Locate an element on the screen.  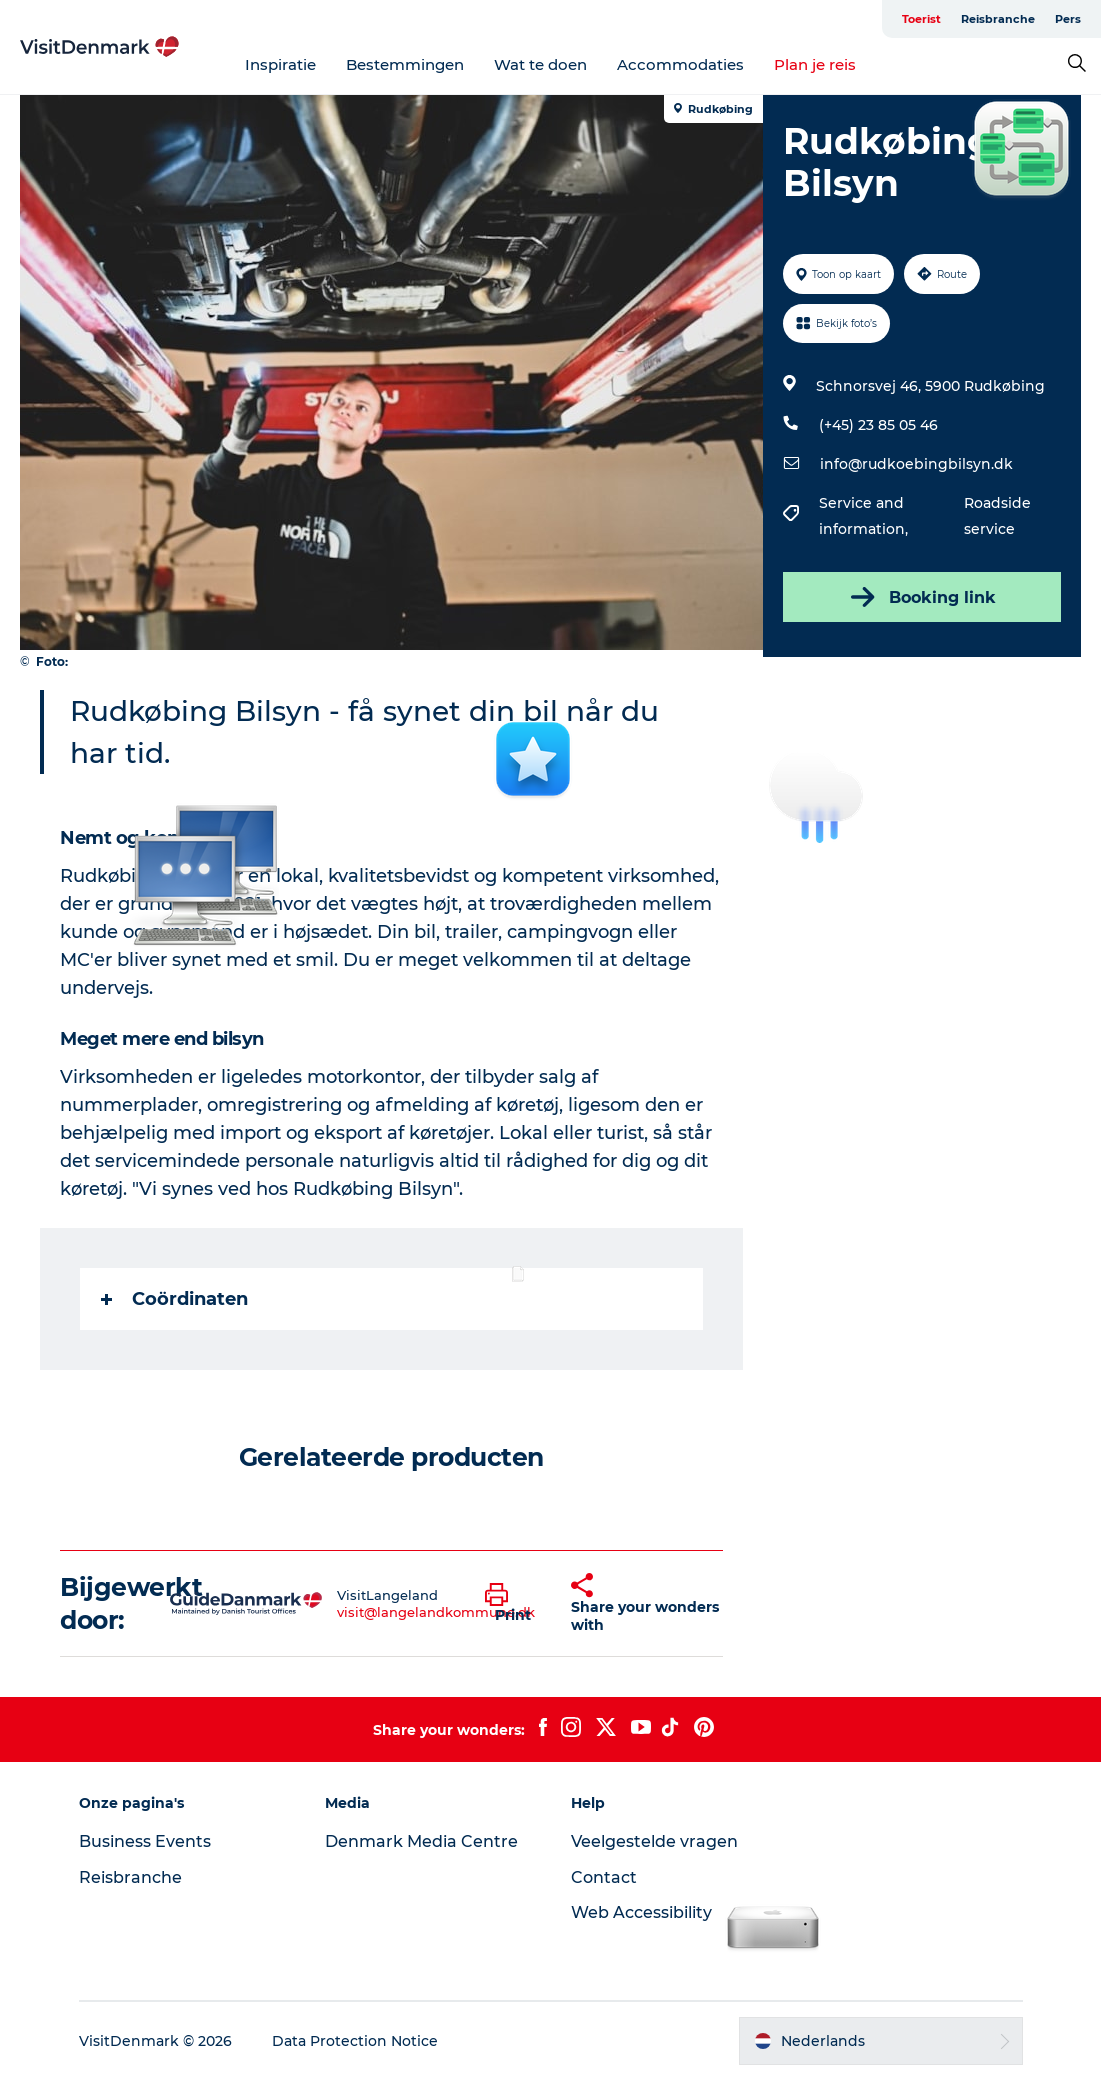
indicates rainy or showery weather conditions is located at coordinates (816, 796).